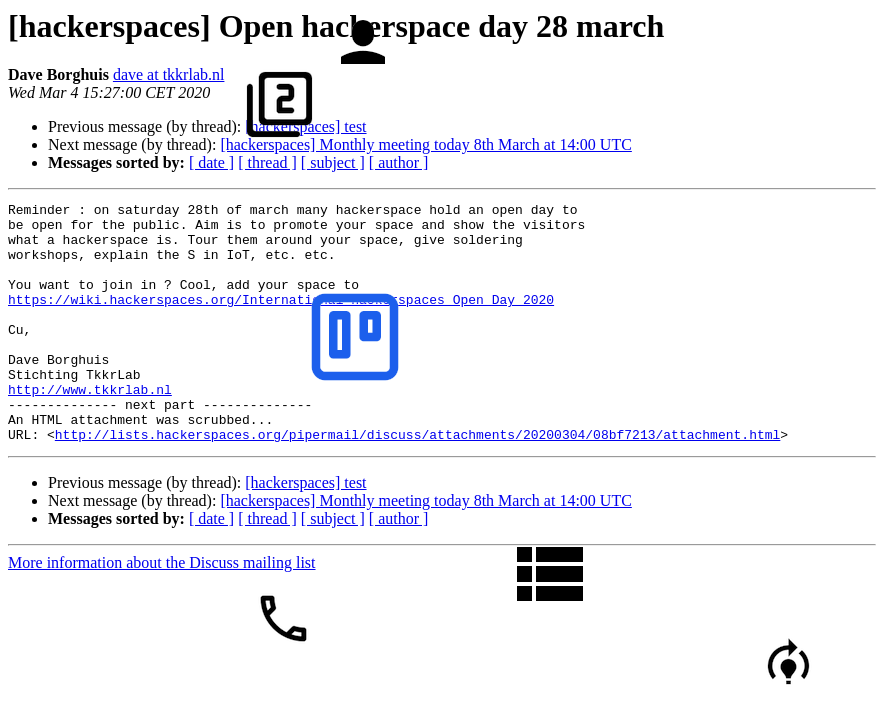 This screenshot has height=720, width=884. What do you see at coordinates (788, 663) in the screenshot?
I see `indicates model training in progress` at bounding box center [788, 663].